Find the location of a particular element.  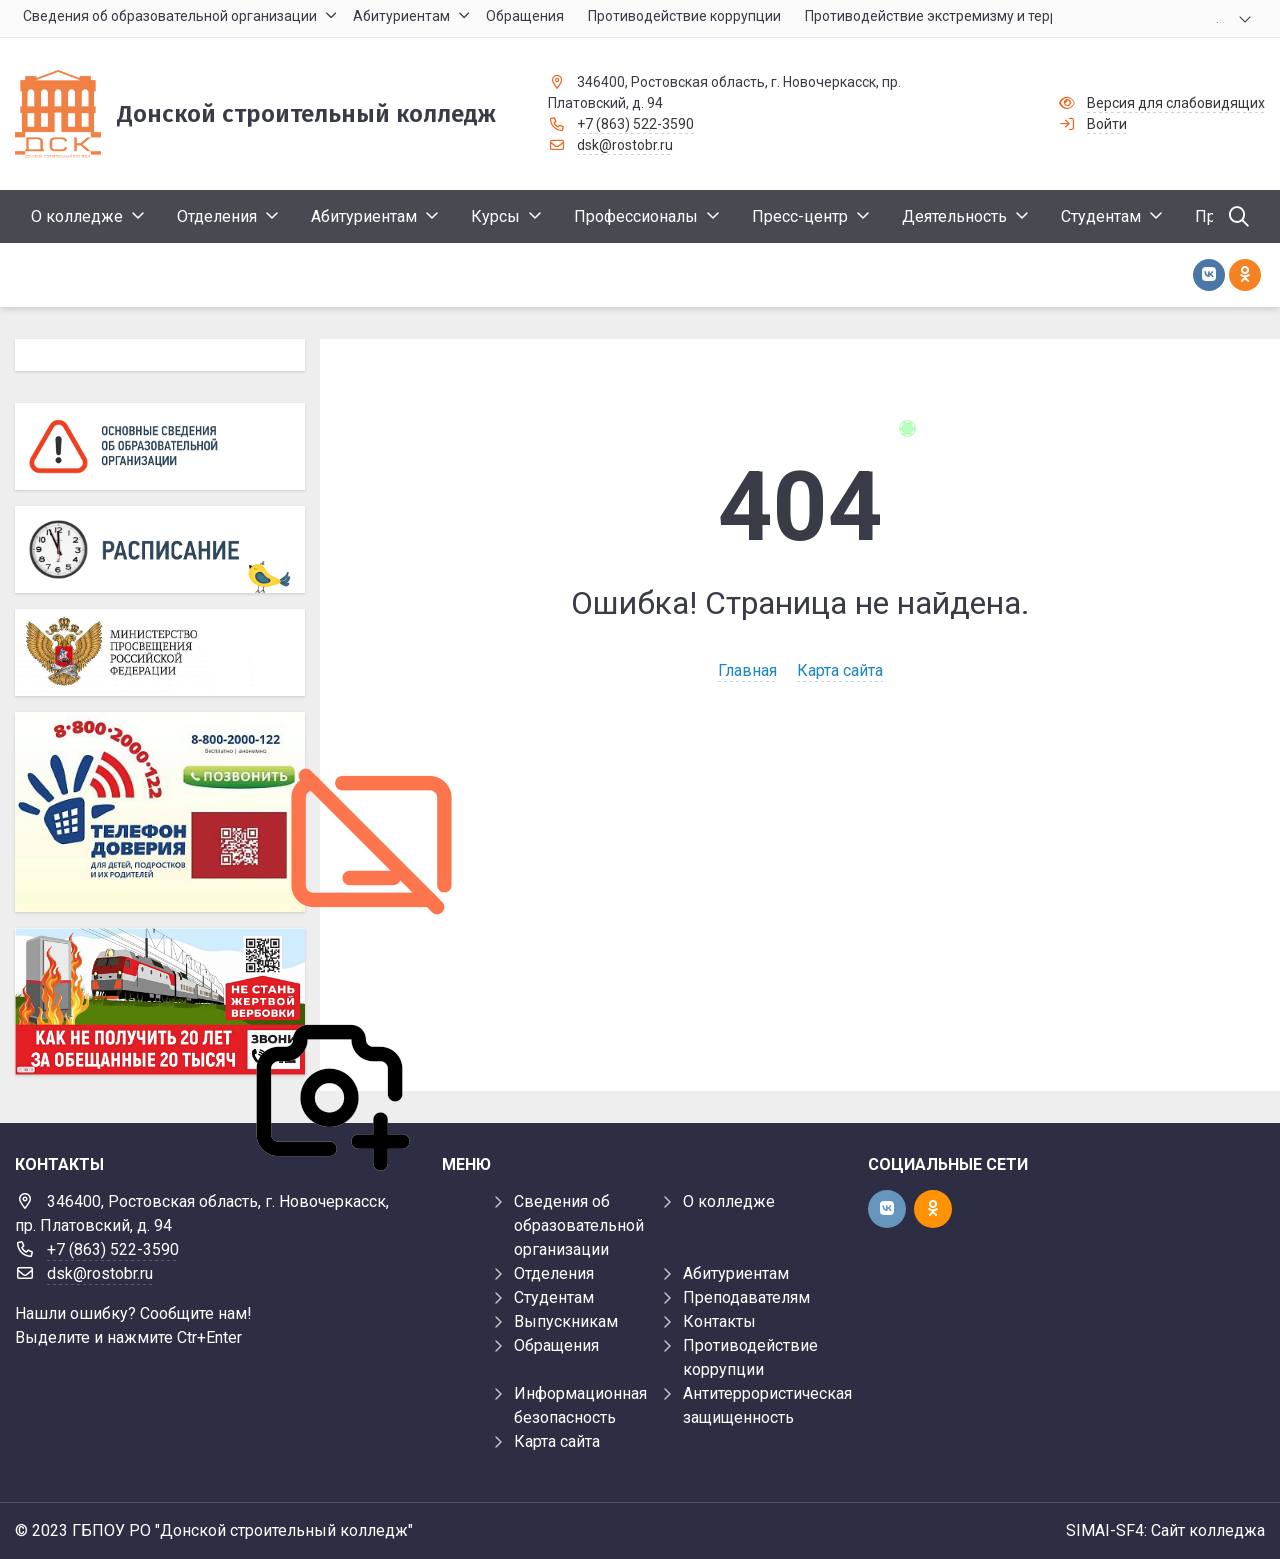

iPad is disconnected or unavailable is located at coordinates (371, 841).